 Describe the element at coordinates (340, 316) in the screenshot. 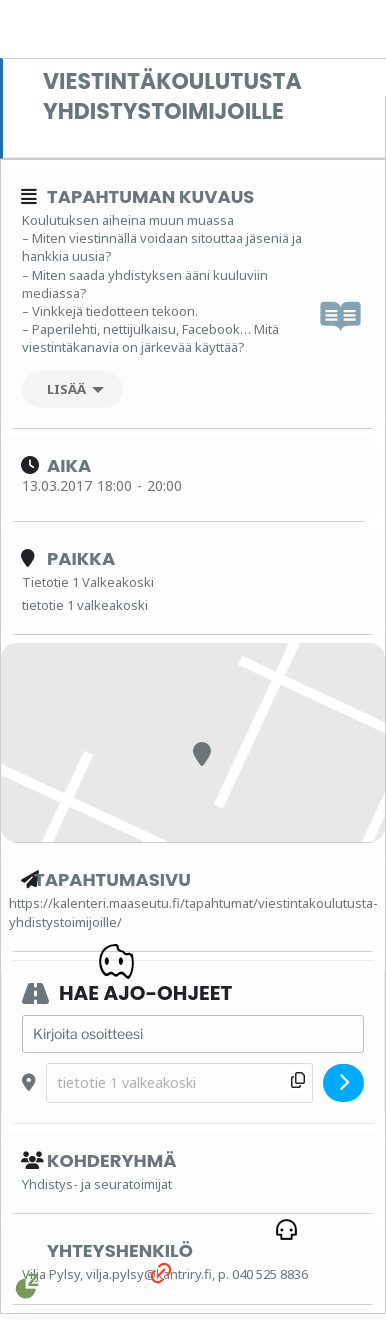

I see `view readme documentation` at that location.